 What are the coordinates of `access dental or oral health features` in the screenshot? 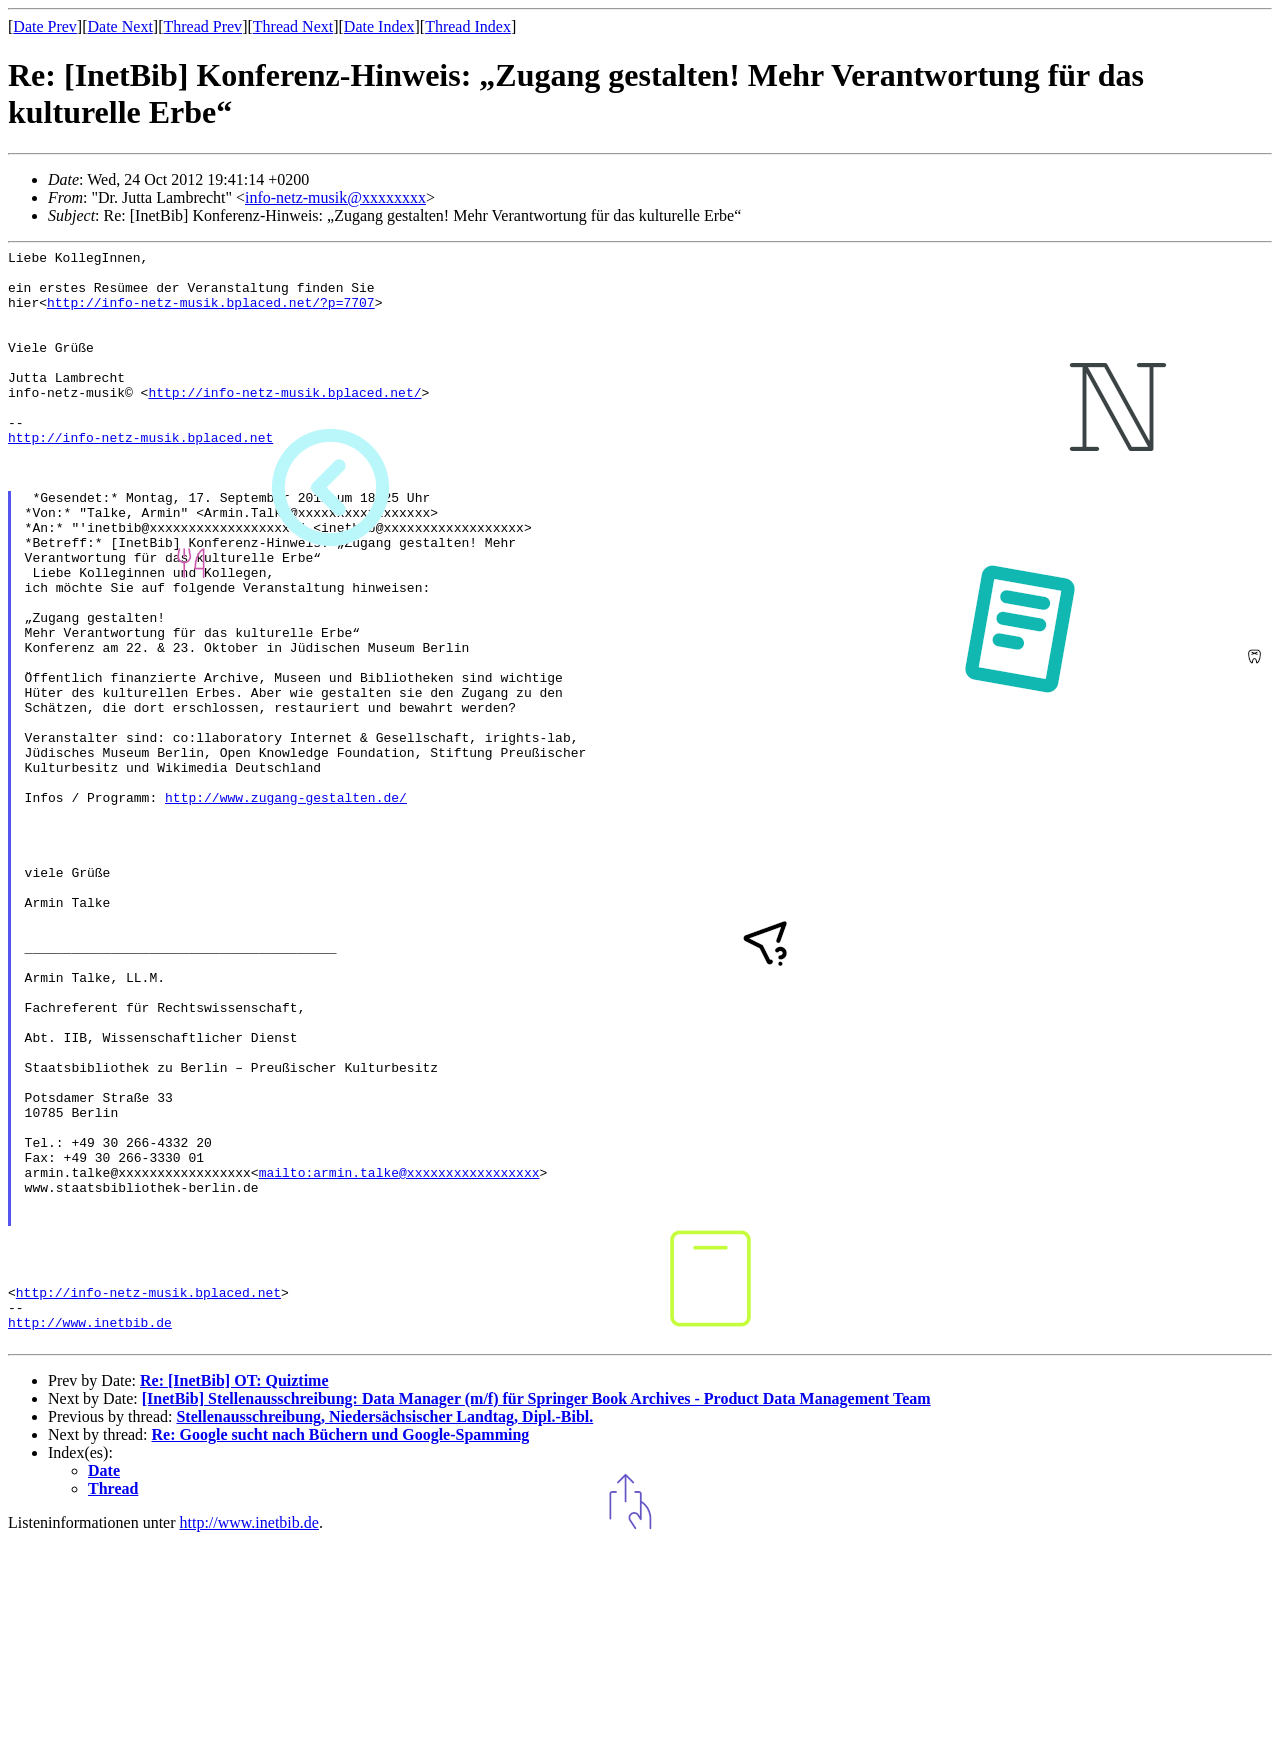 It's located at (1254, 656).